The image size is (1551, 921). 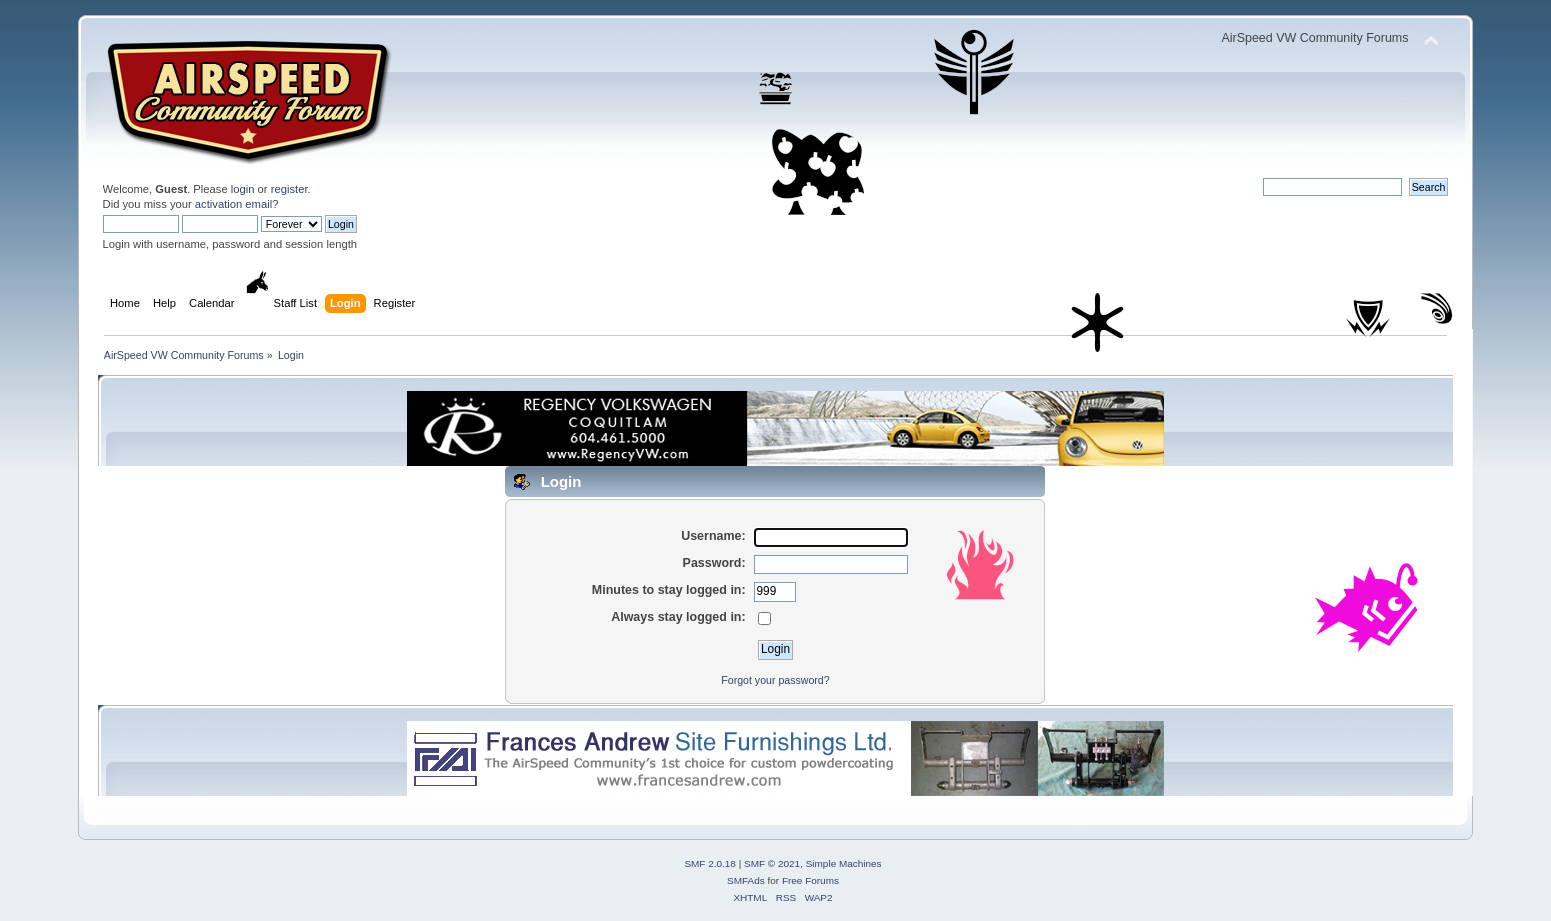 What do you see at coordinates (979, 565) in the screenshot?
I see `indicates a celebration or special event` at bounding box center [979, 565].